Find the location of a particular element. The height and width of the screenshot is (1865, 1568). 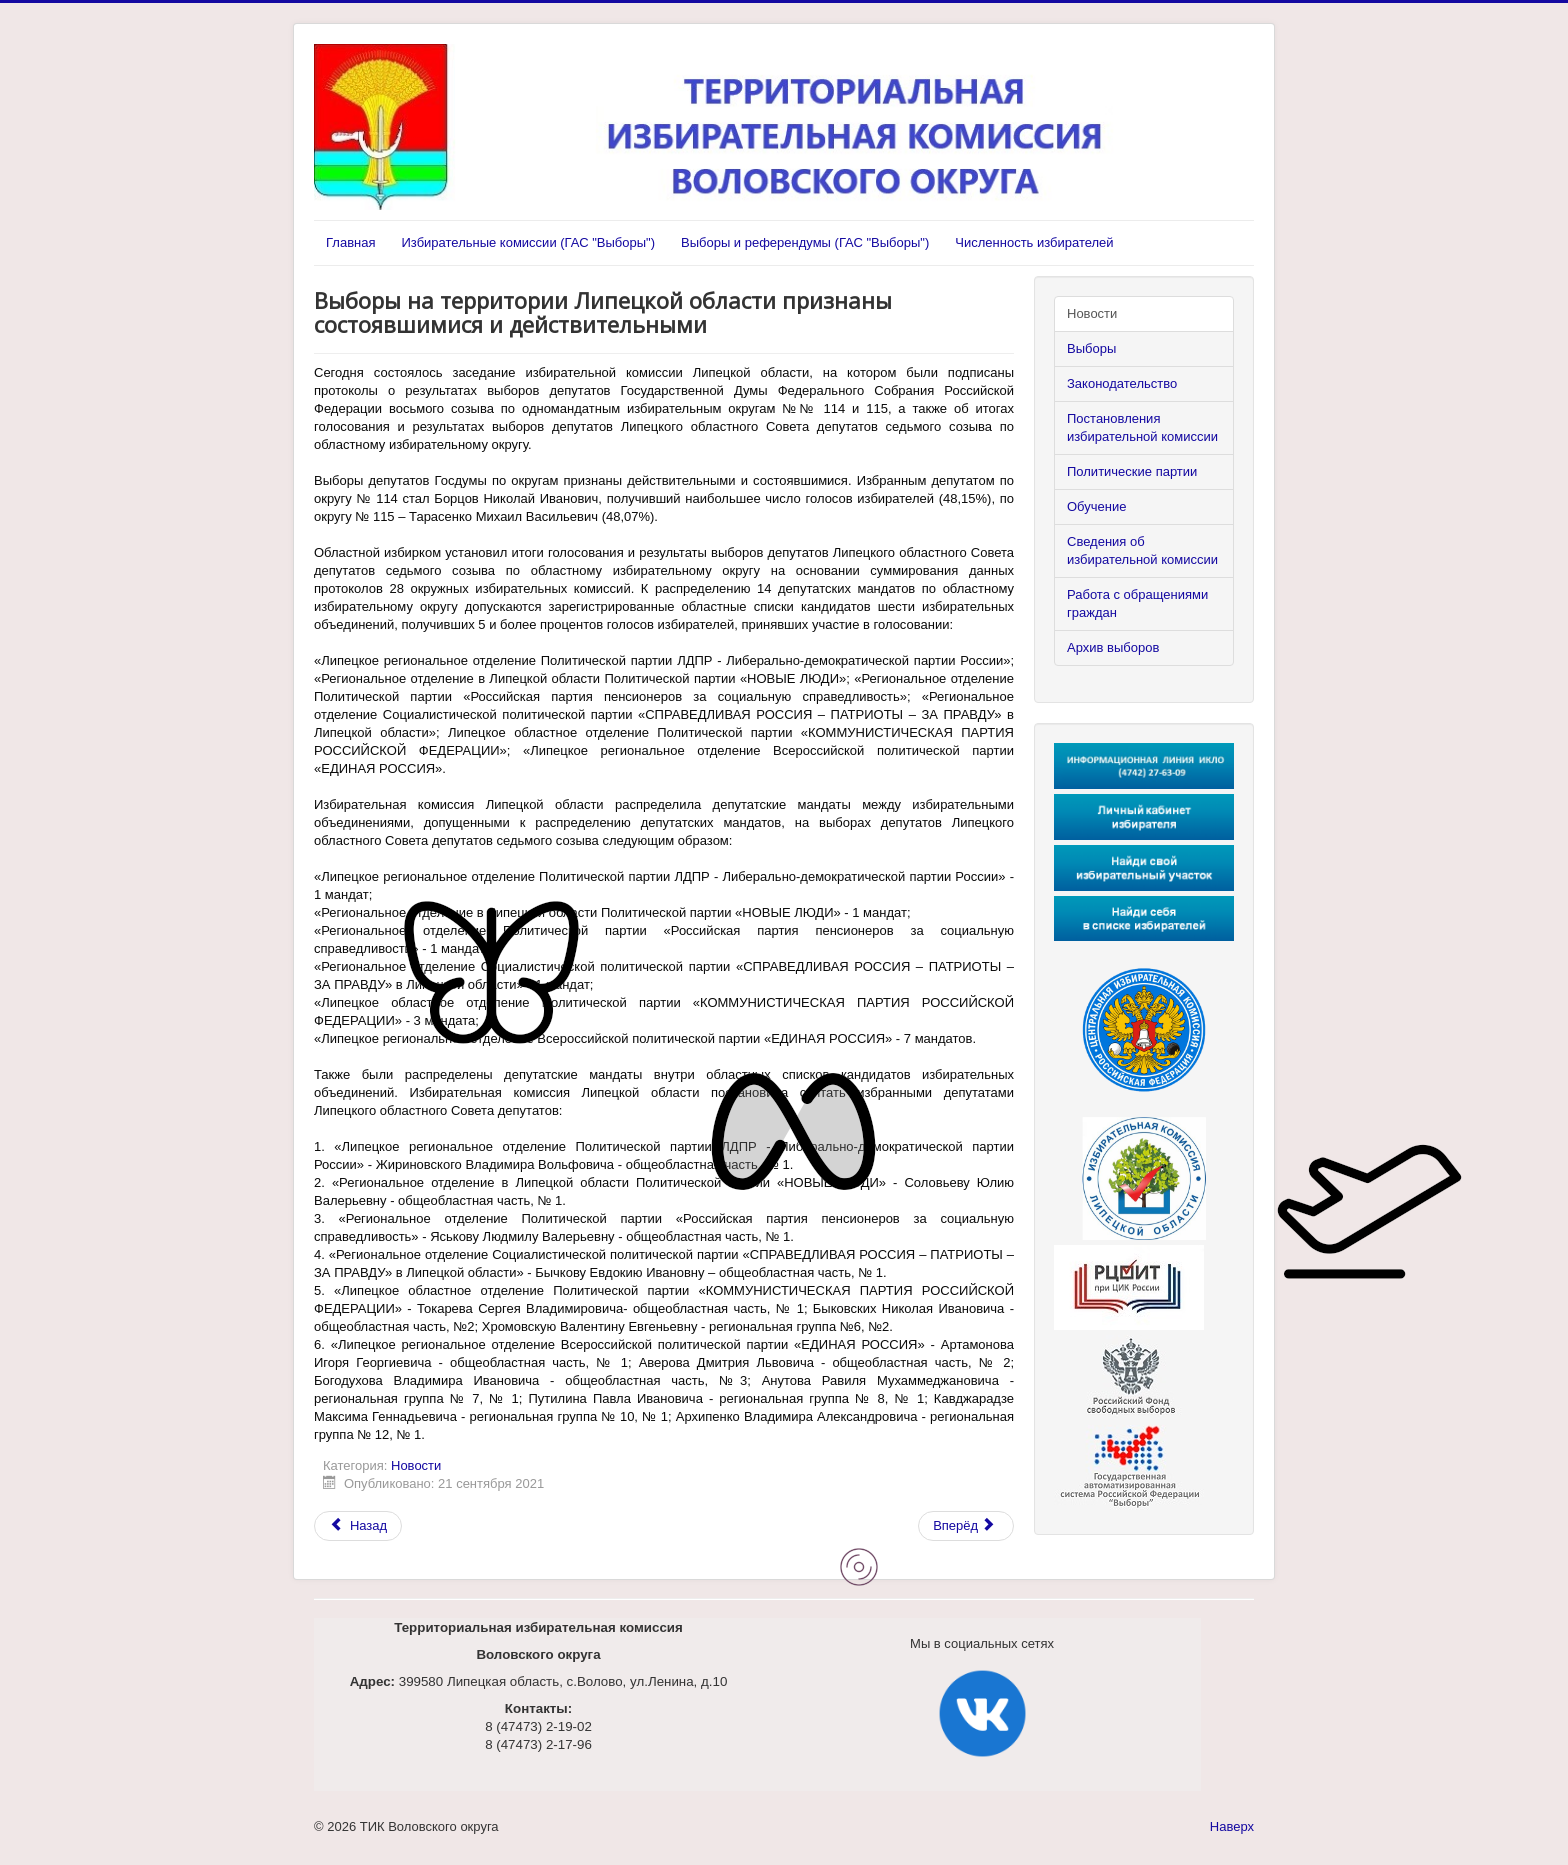

flight departure status is located at coordinates (1369, 1205).